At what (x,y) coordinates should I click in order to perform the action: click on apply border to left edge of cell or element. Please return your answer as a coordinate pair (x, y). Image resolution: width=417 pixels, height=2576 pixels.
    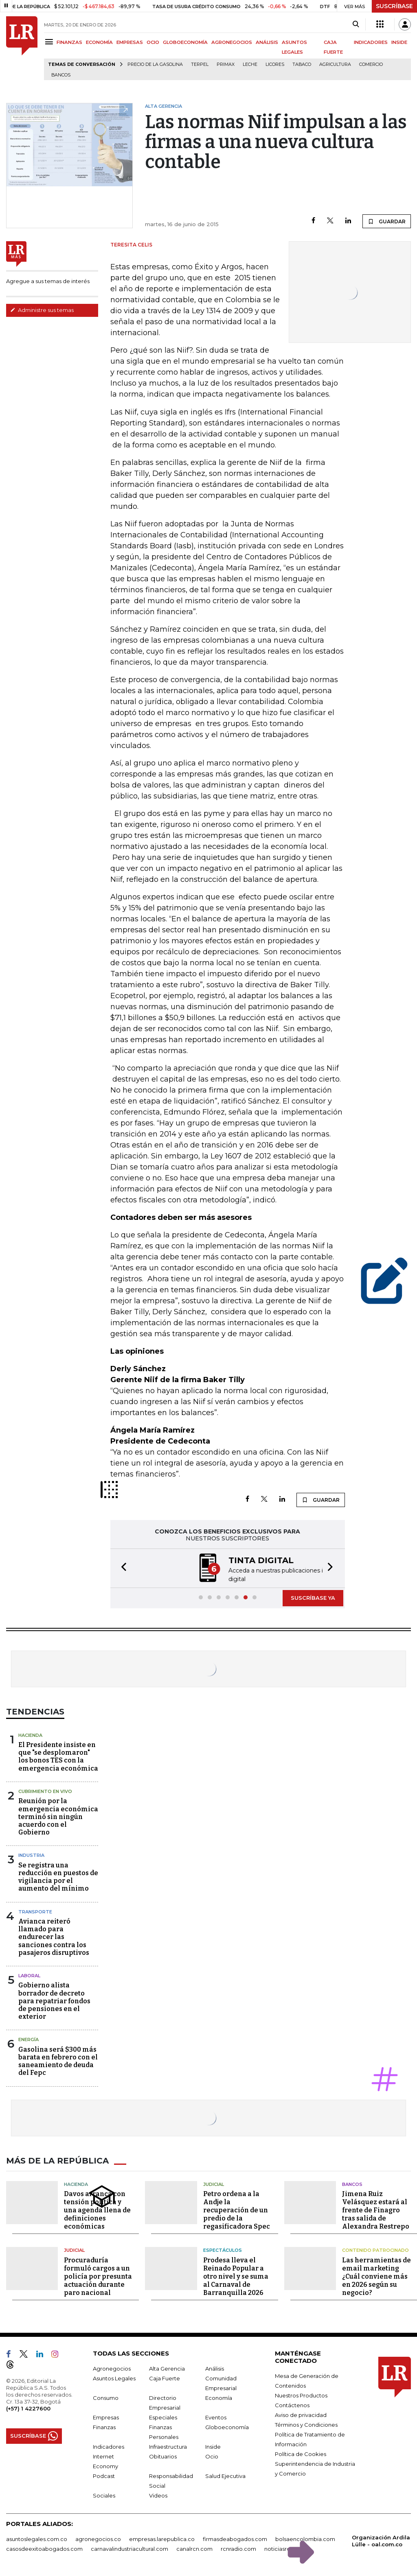
    Looking at the image, I should click on (109, 1490).